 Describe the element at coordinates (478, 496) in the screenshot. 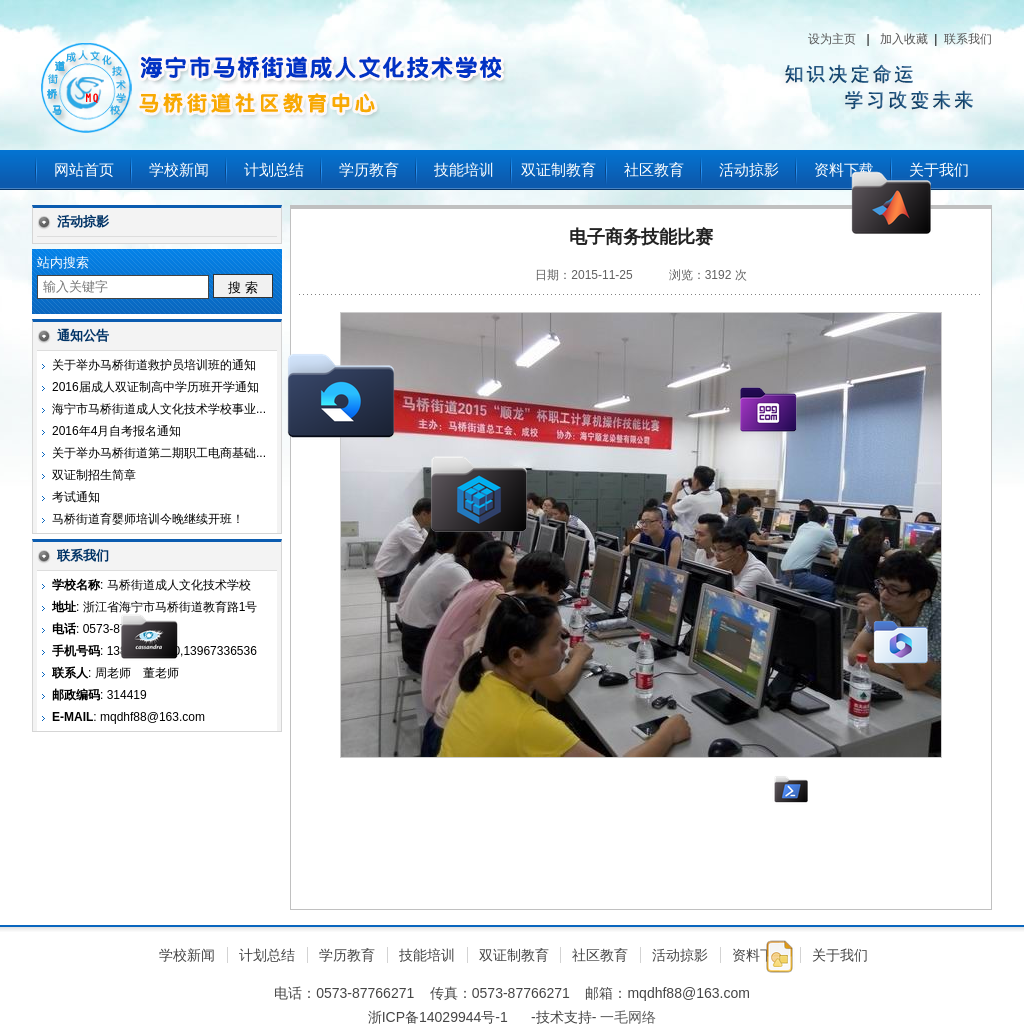

I see `open sequelize project folder` at that location.